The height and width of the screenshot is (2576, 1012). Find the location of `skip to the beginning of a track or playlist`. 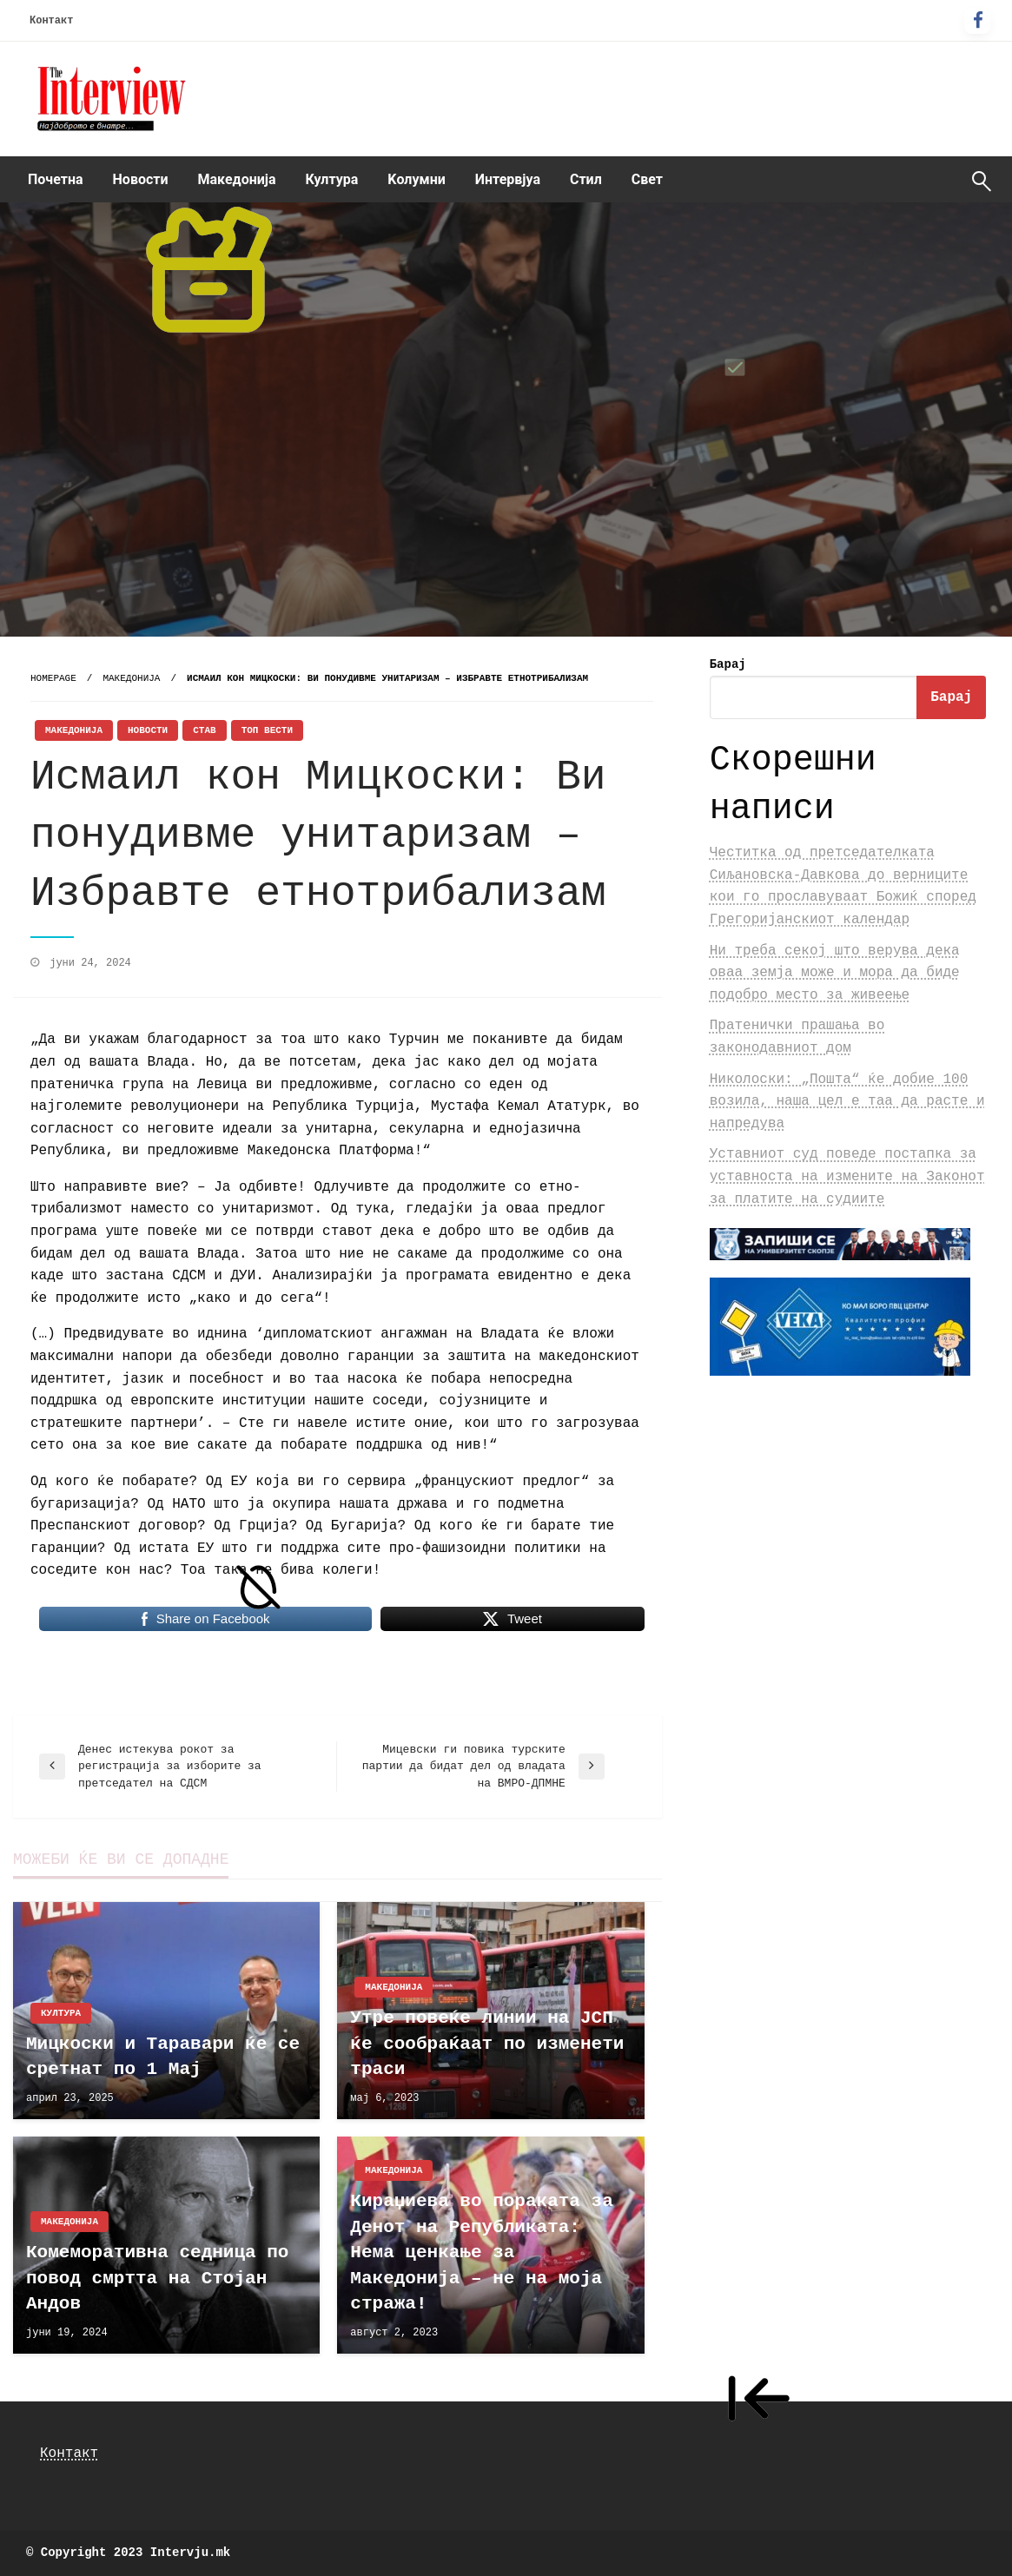

skip to the beginning of a track or playlist is located at coordinates (757, 2398).